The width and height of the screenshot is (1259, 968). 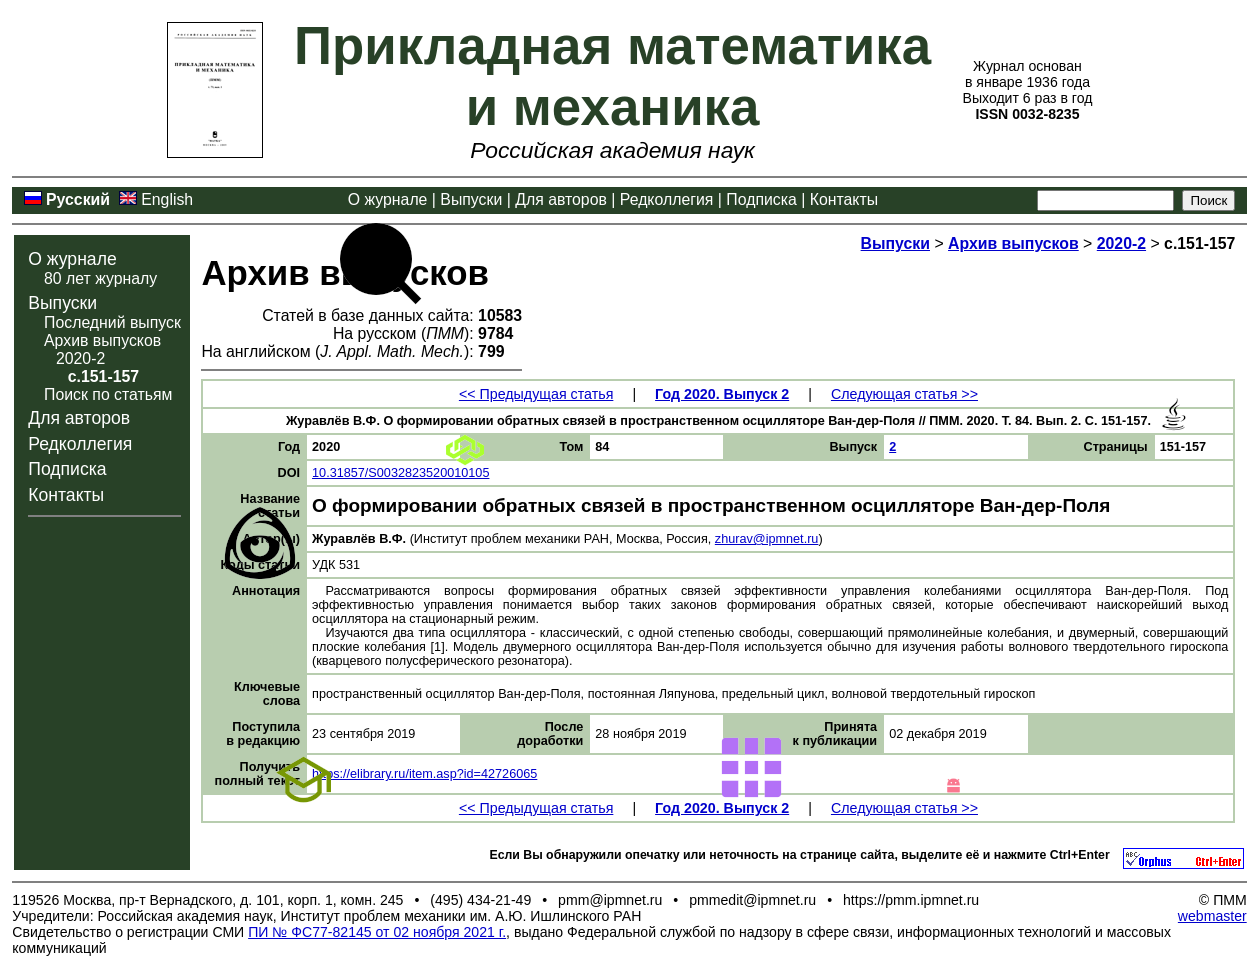 What do you see at coordinates (751, 767) in the screenshot?
I see `view items in grid layout` at bounding box center [751, 767].